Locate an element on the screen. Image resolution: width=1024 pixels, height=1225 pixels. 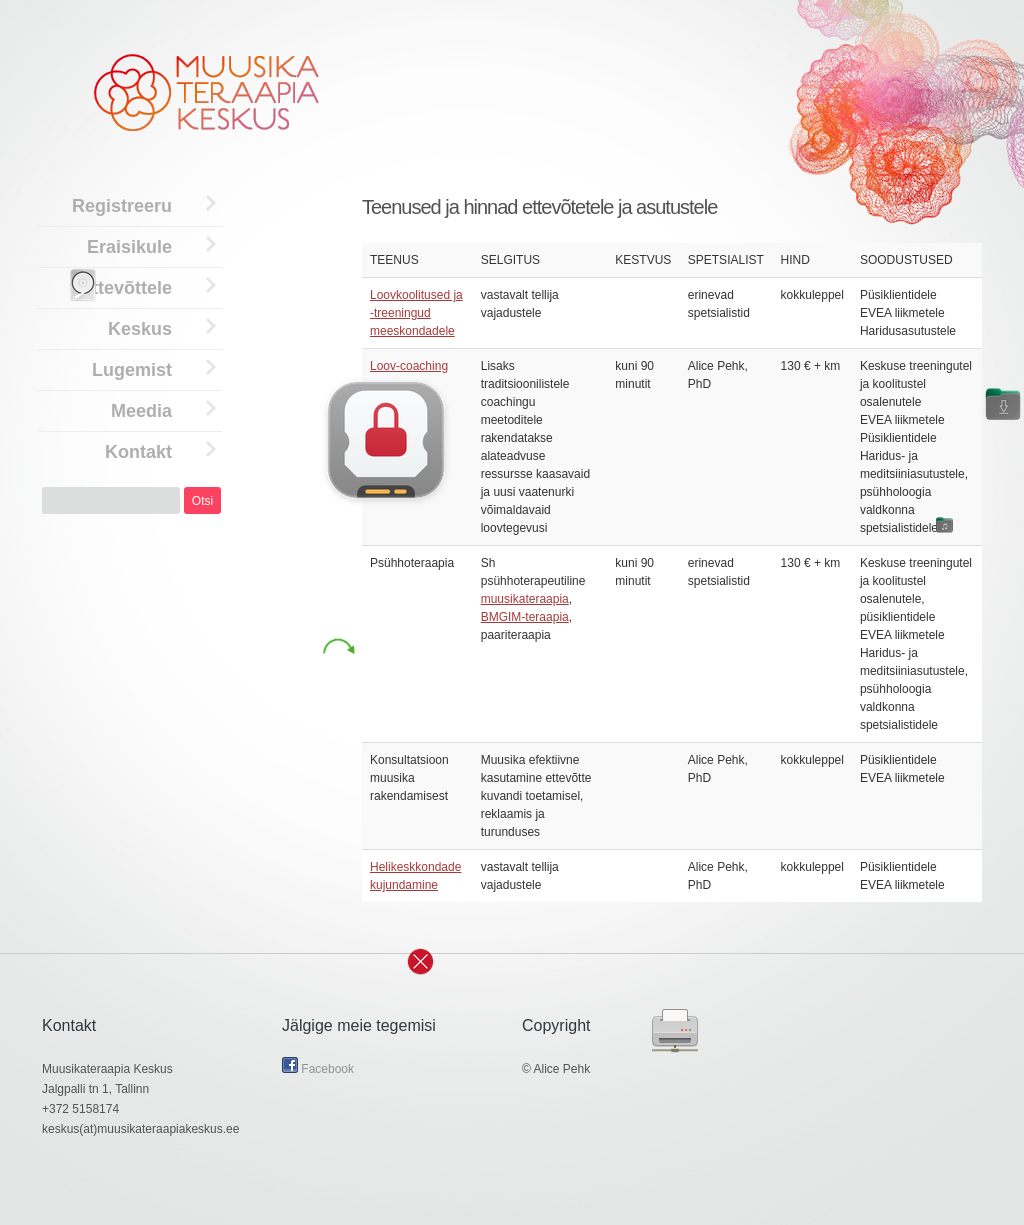
connect to a network printer is located at coordinates (675, 1031).